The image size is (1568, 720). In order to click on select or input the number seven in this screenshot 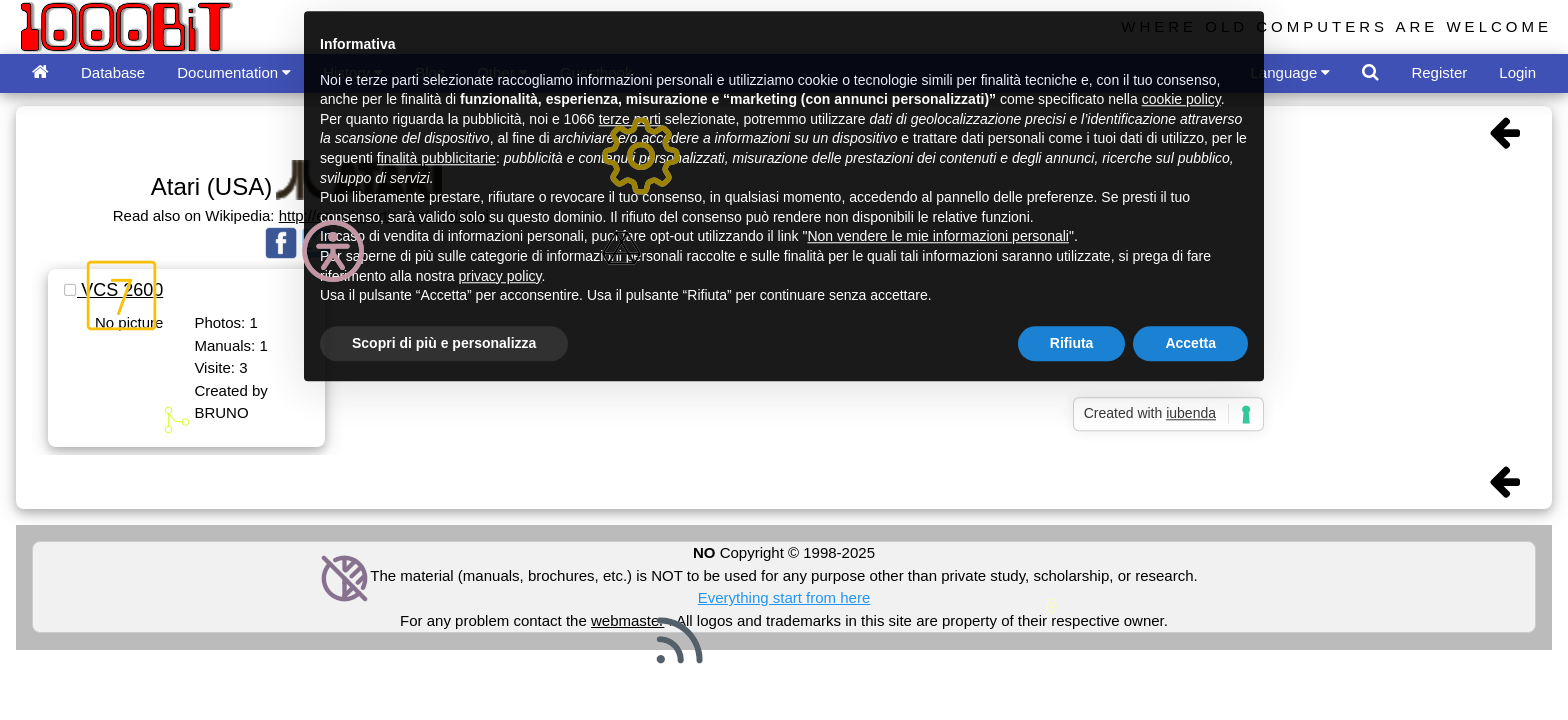, I will do `click(121, 295)`.